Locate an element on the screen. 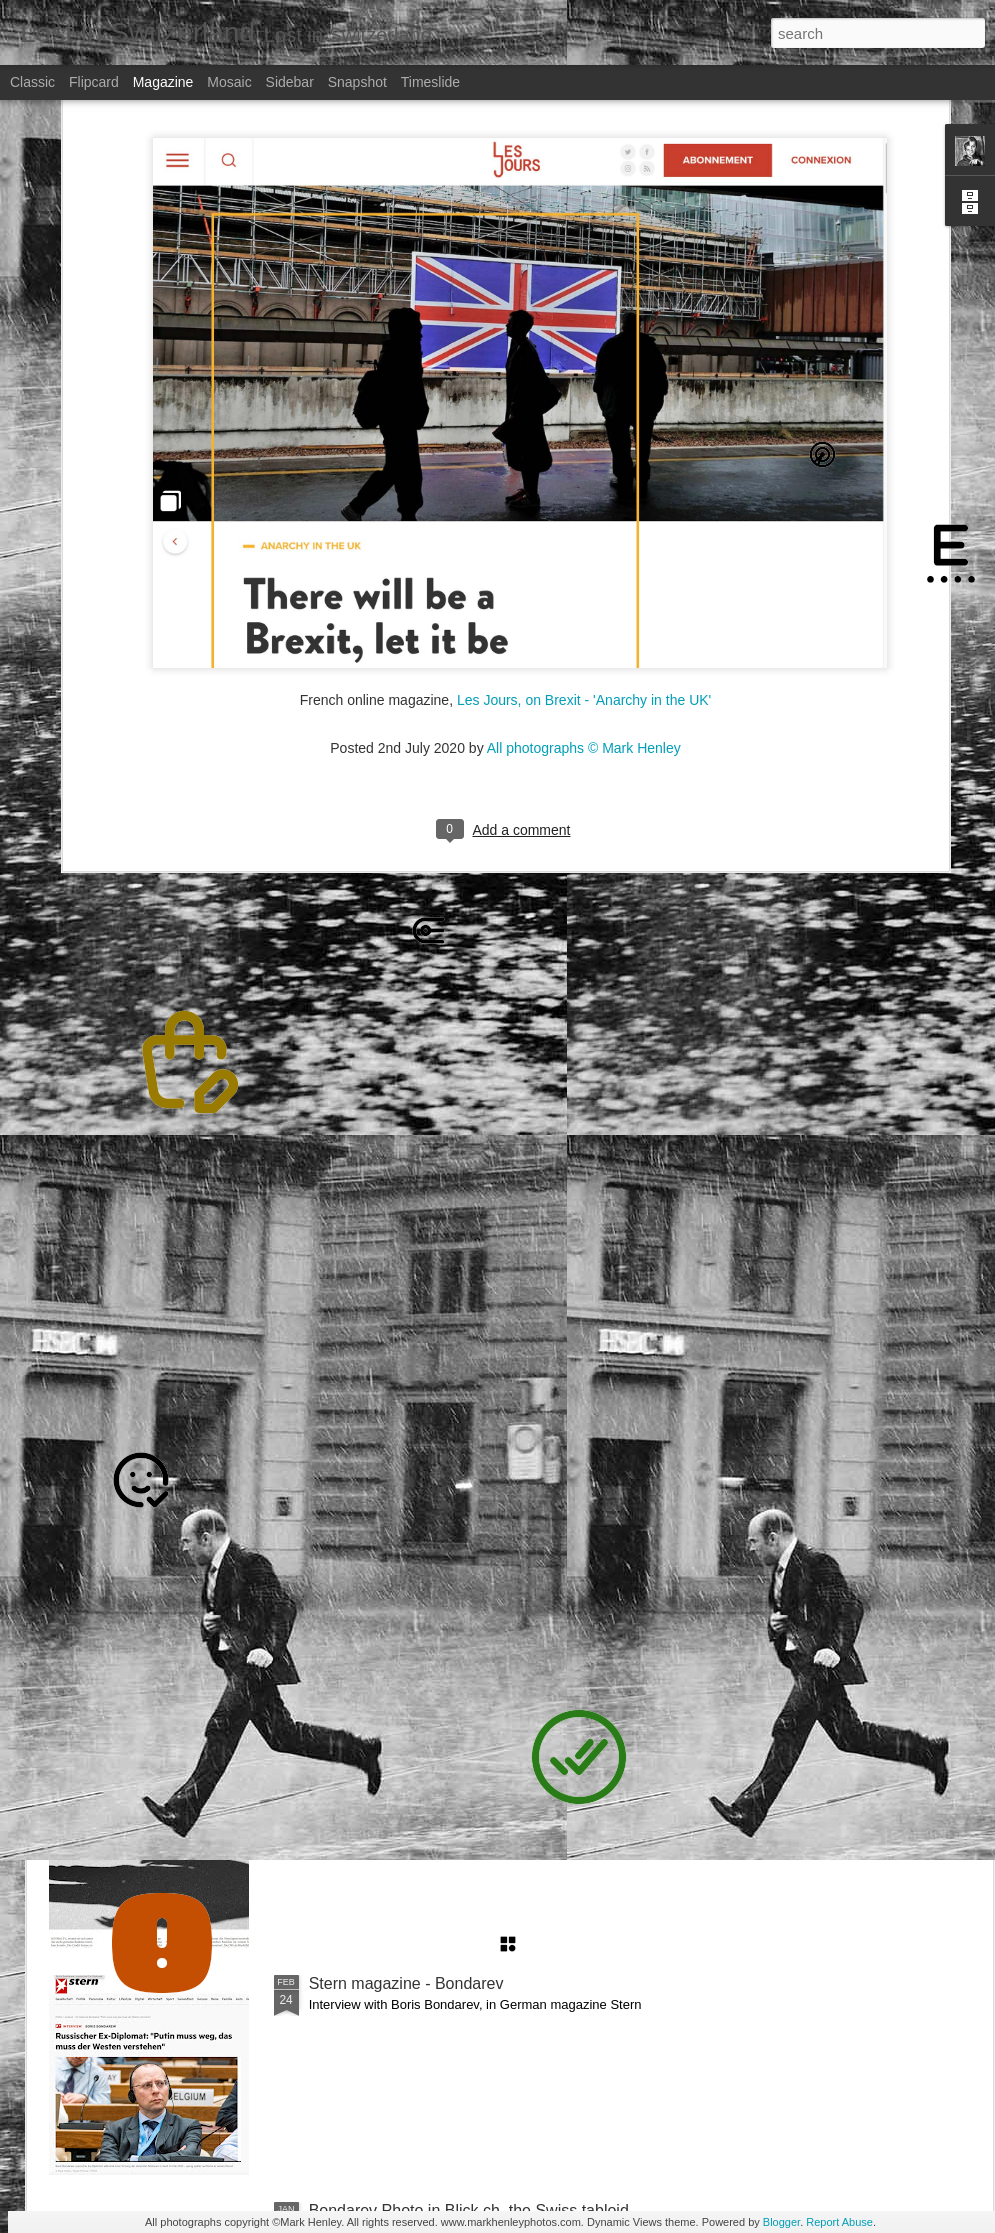  browse categories or sections is located at coordinates (508, 1944).